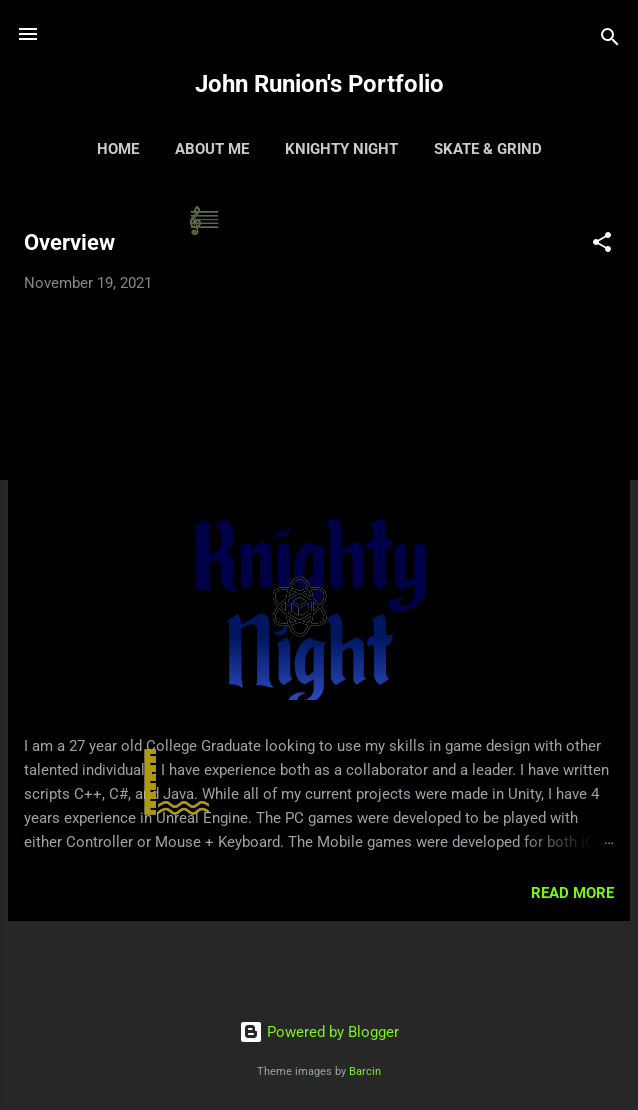 The height and width of the screenshot is (1110, 638). I want to click on indicates low tide conditions, so click(175, 782).